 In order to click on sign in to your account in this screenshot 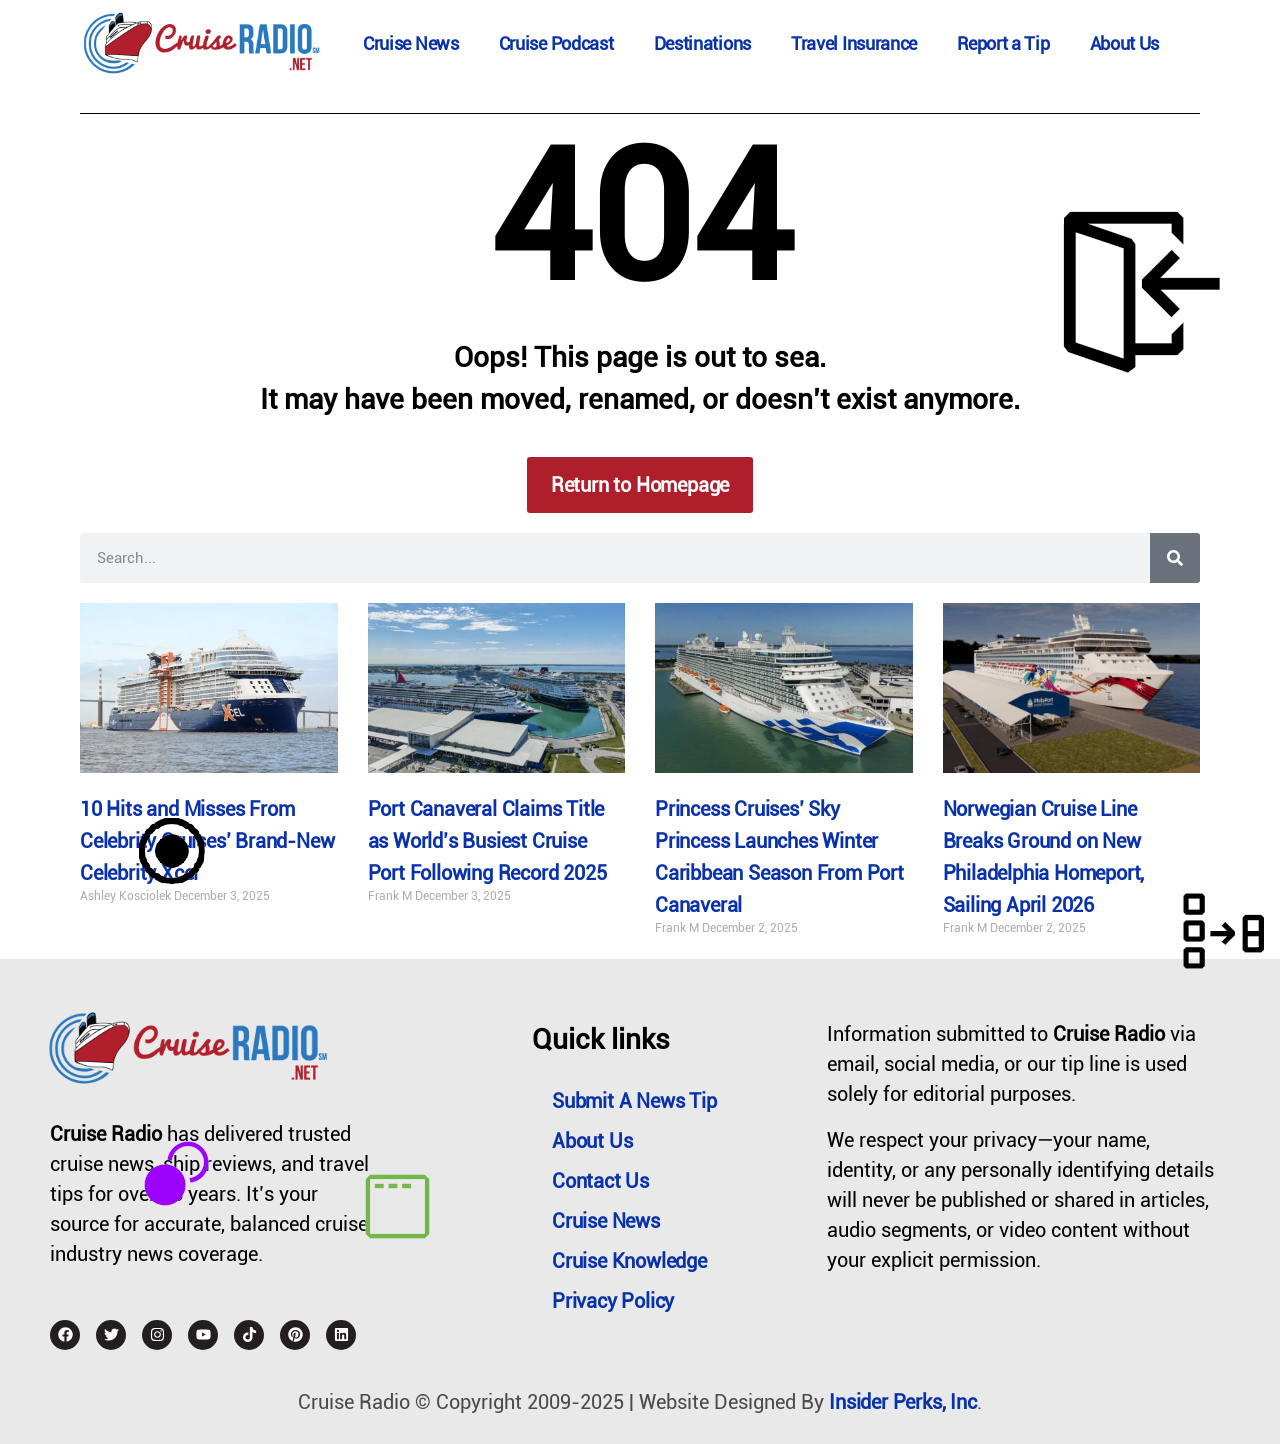, I will do `click(1135, 283)`.